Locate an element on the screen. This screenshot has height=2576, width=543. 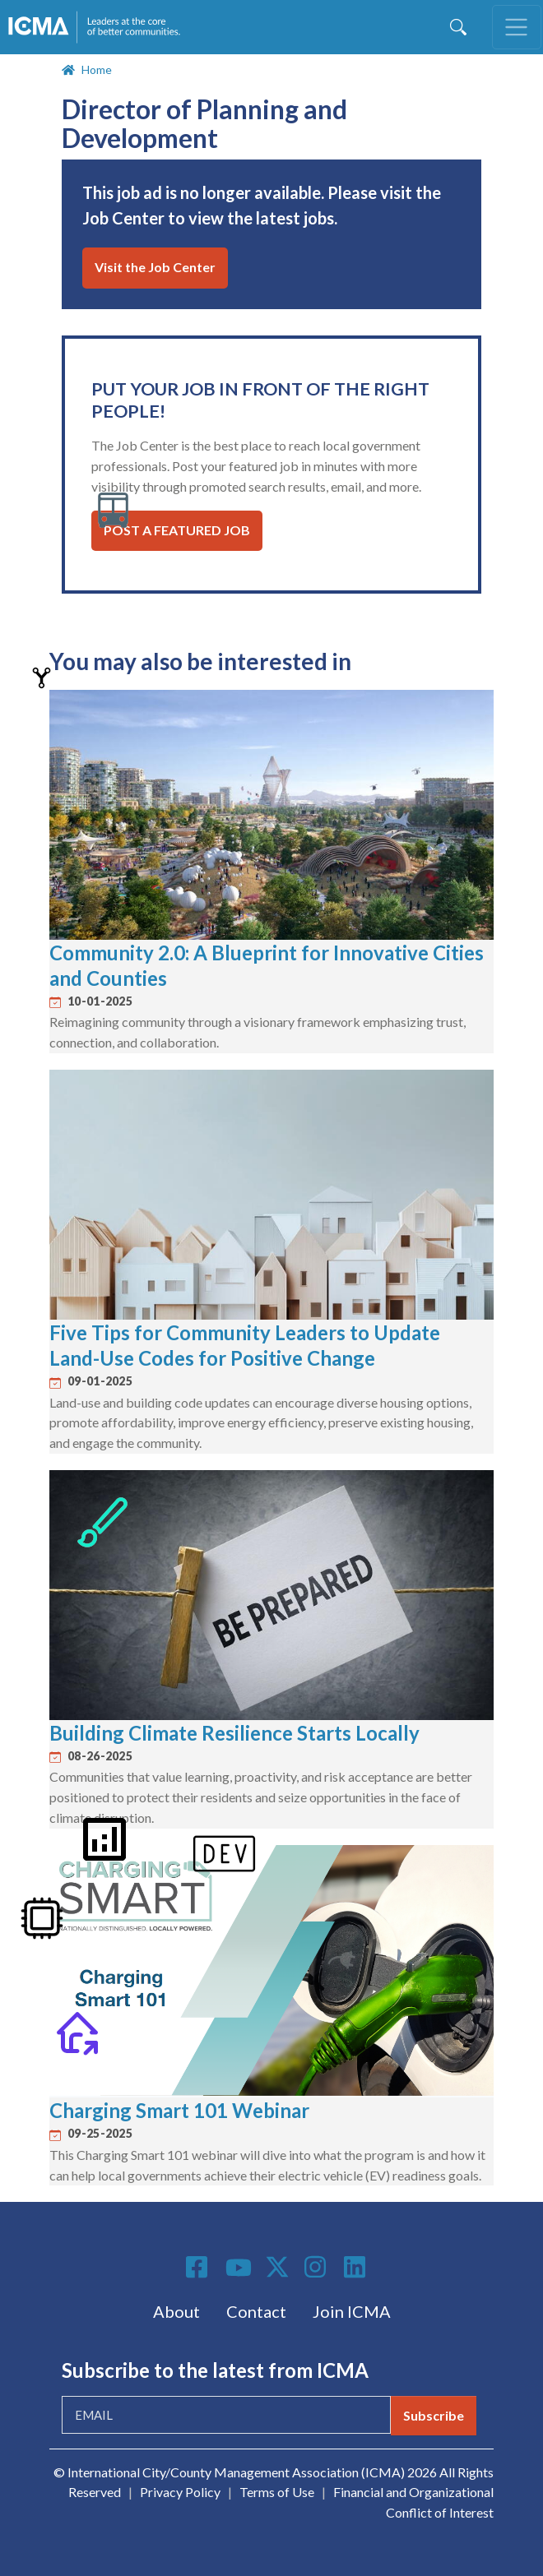
view bus routes or schedules is located at coordinates (113, 510).